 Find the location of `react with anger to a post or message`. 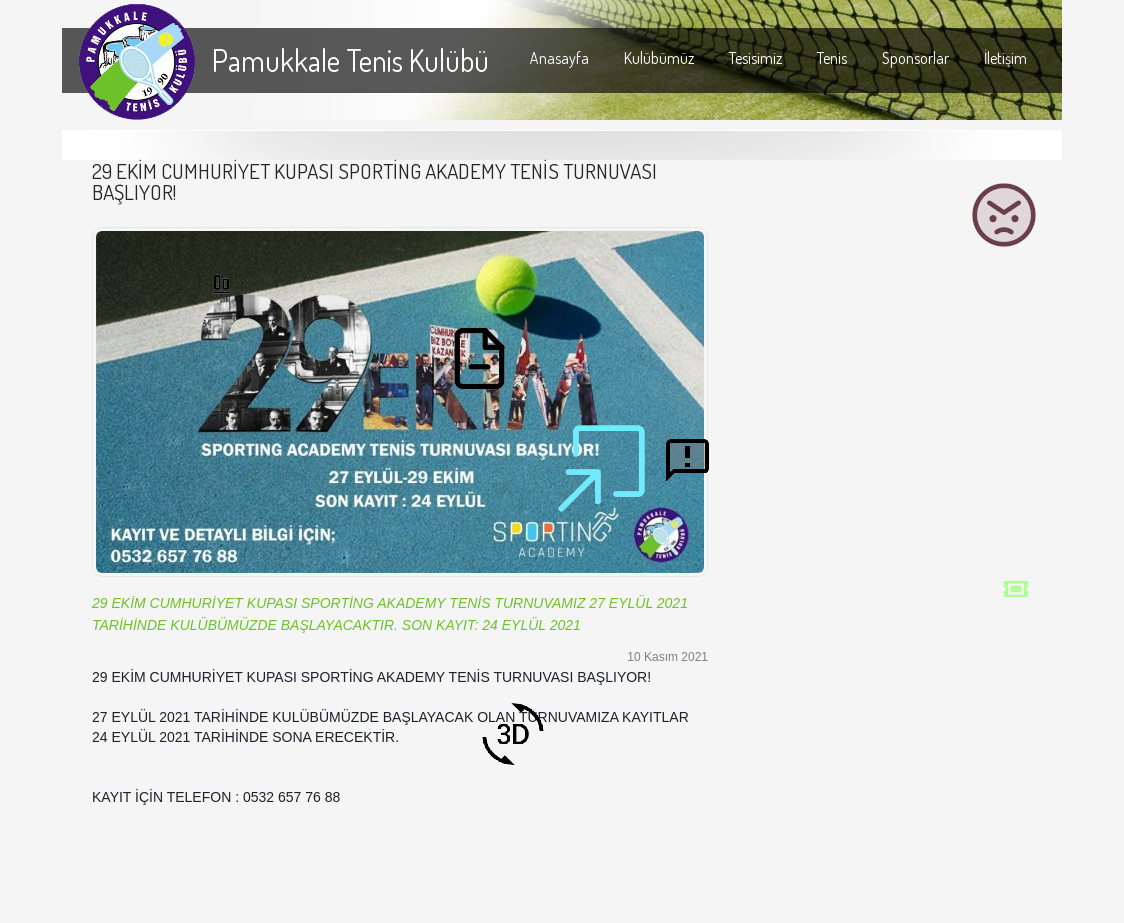

react with anger to a post or message is located at coordinates (1004, 215).